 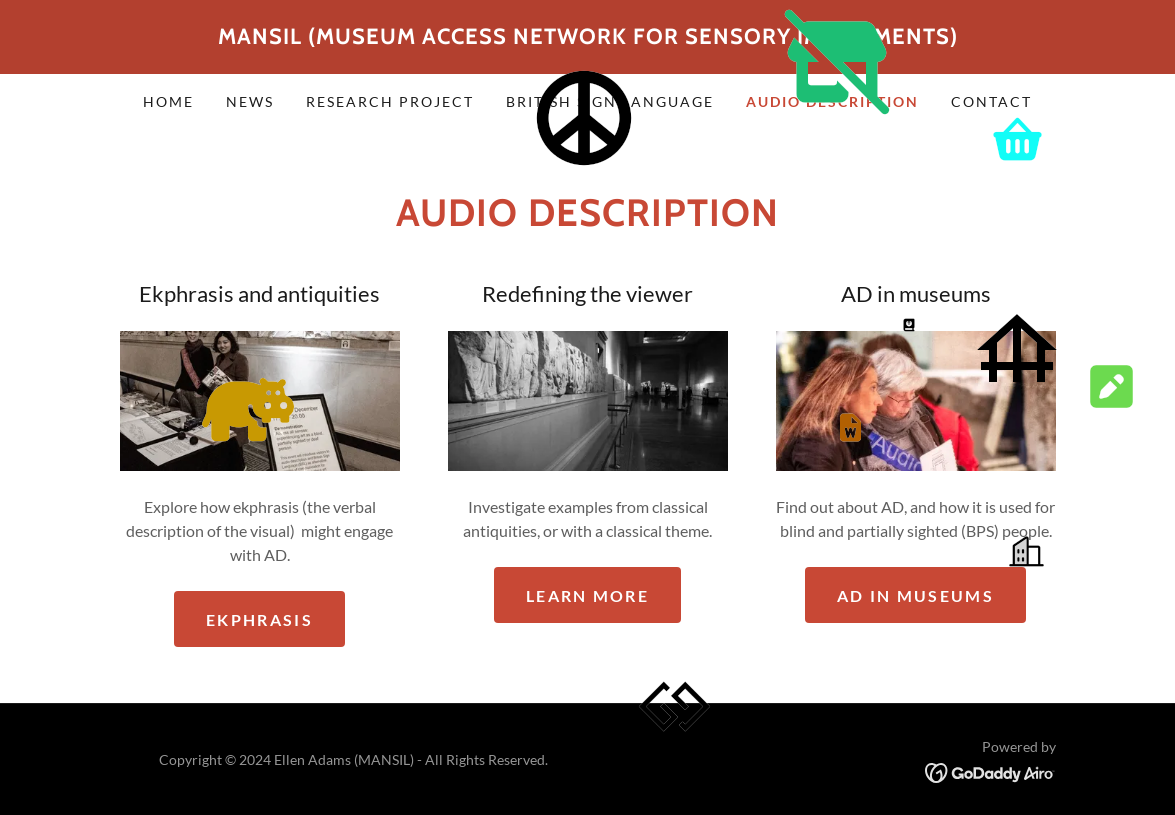 I want to click on gg gaming platform logo, so click(x=674, y=706).